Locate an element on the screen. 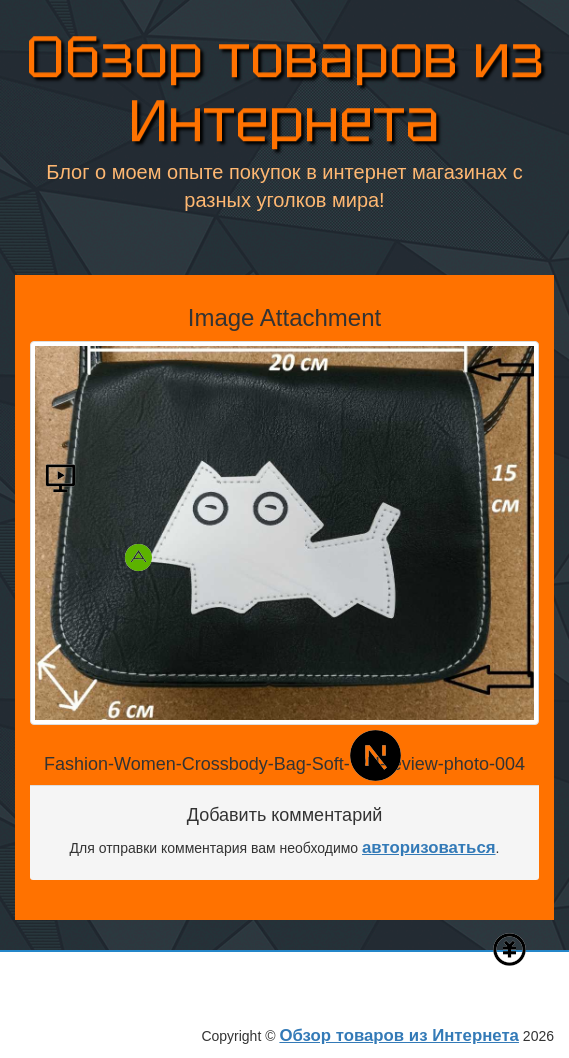 This screenshot has width=569, height=1058. Next.js framework logo is located at coordinates (375, 755).